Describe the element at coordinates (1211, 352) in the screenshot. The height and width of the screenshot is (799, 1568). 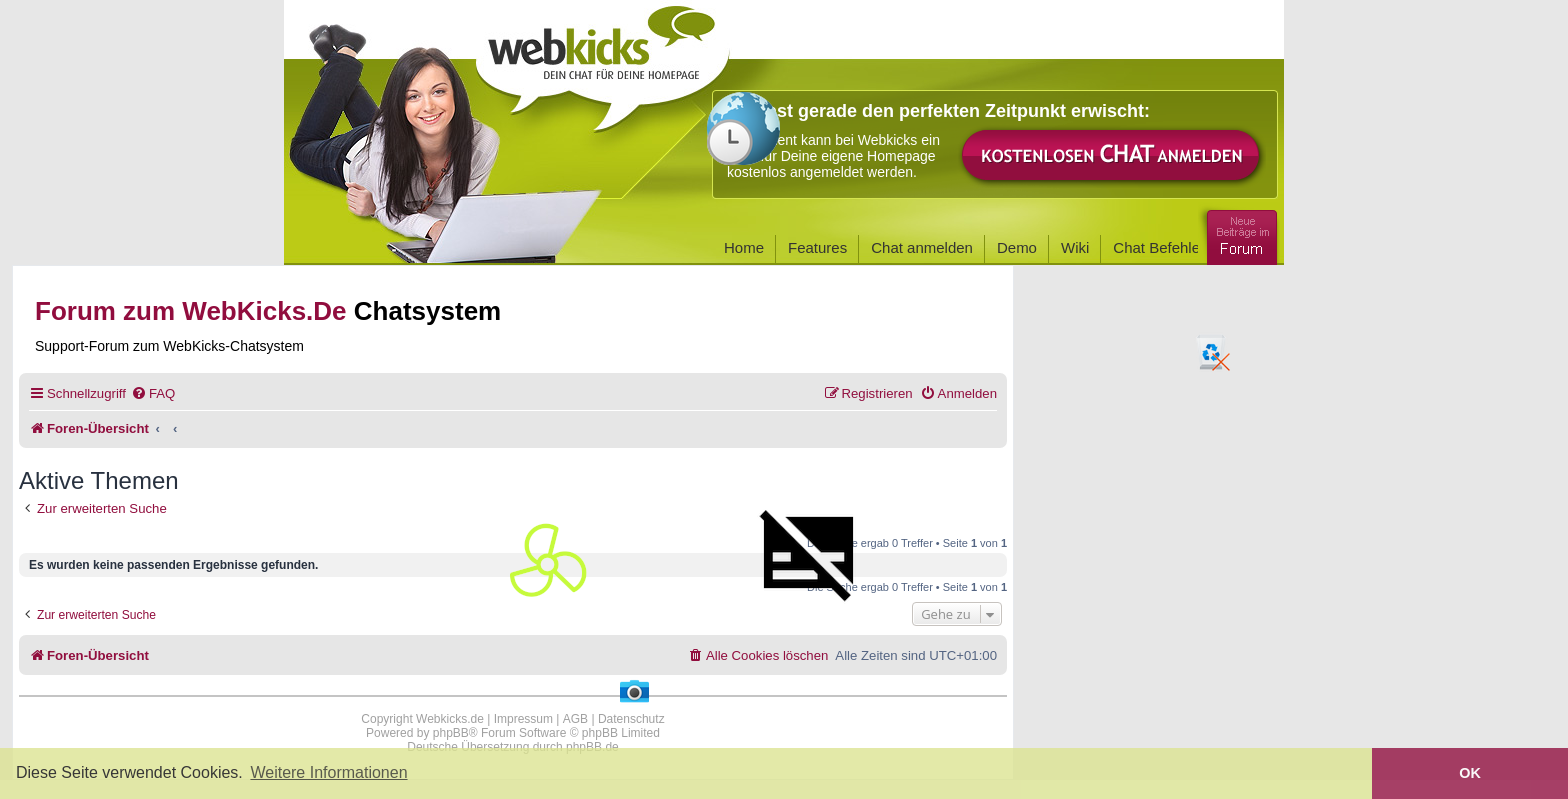
I see `empty recycle bin with no items to restore` at that location.